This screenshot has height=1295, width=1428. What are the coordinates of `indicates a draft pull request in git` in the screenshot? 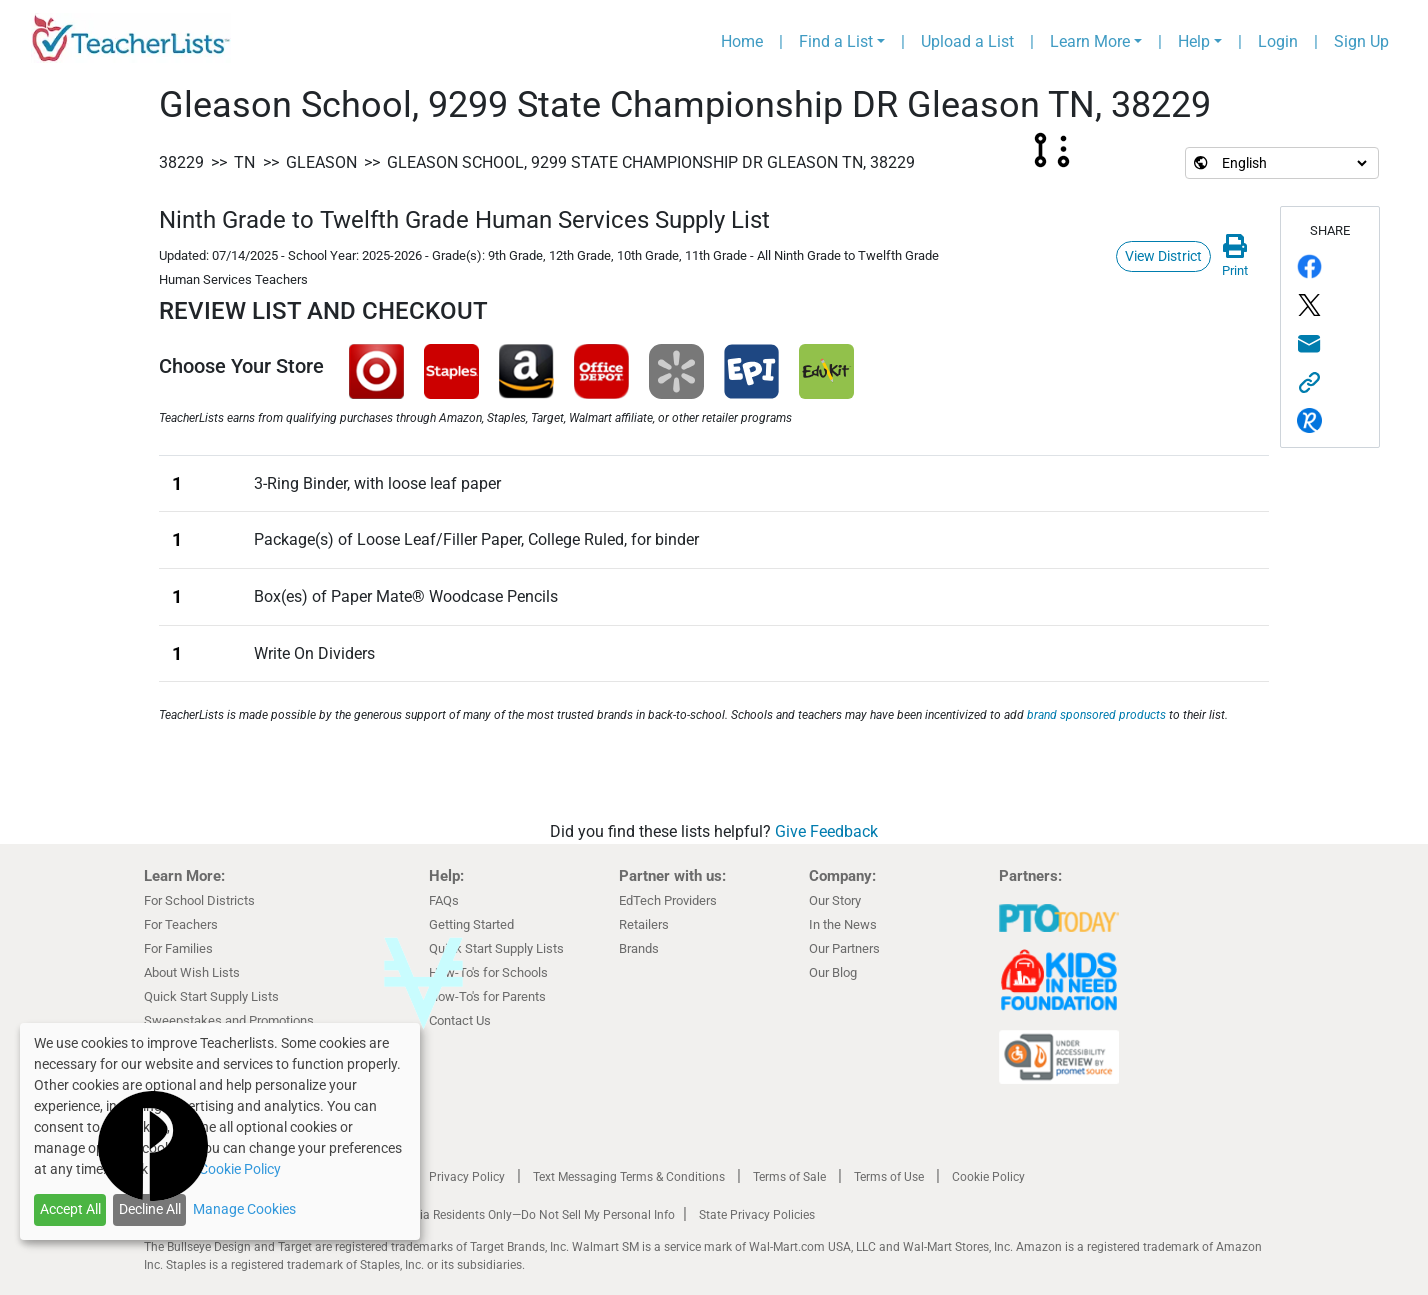 It's located at (1052, 150).